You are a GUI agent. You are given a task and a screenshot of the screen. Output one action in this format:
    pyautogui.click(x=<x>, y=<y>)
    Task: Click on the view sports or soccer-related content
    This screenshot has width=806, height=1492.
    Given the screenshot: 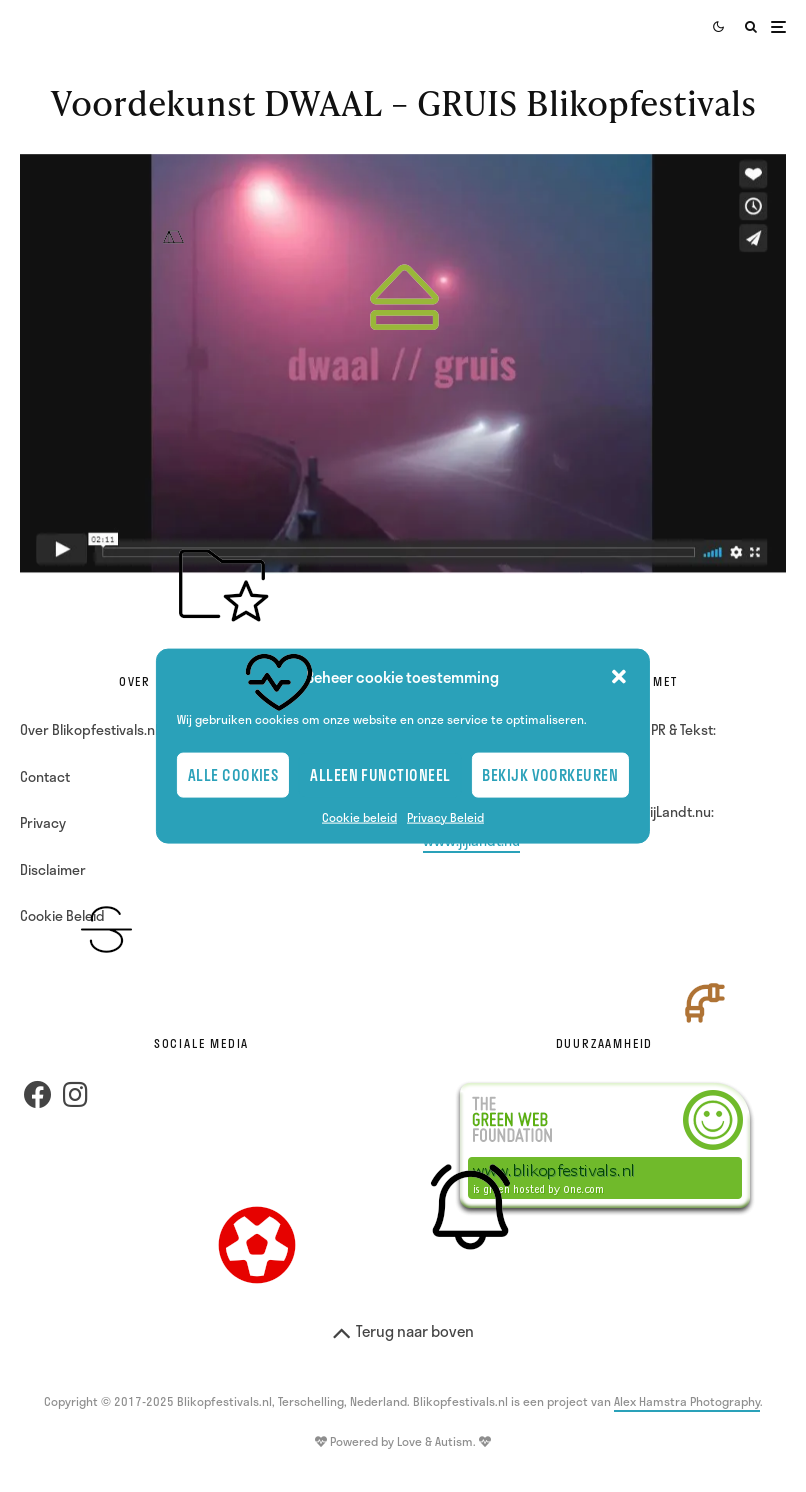 What is the action you would take?
    pyautogui.click(x=257, y=1245)
    